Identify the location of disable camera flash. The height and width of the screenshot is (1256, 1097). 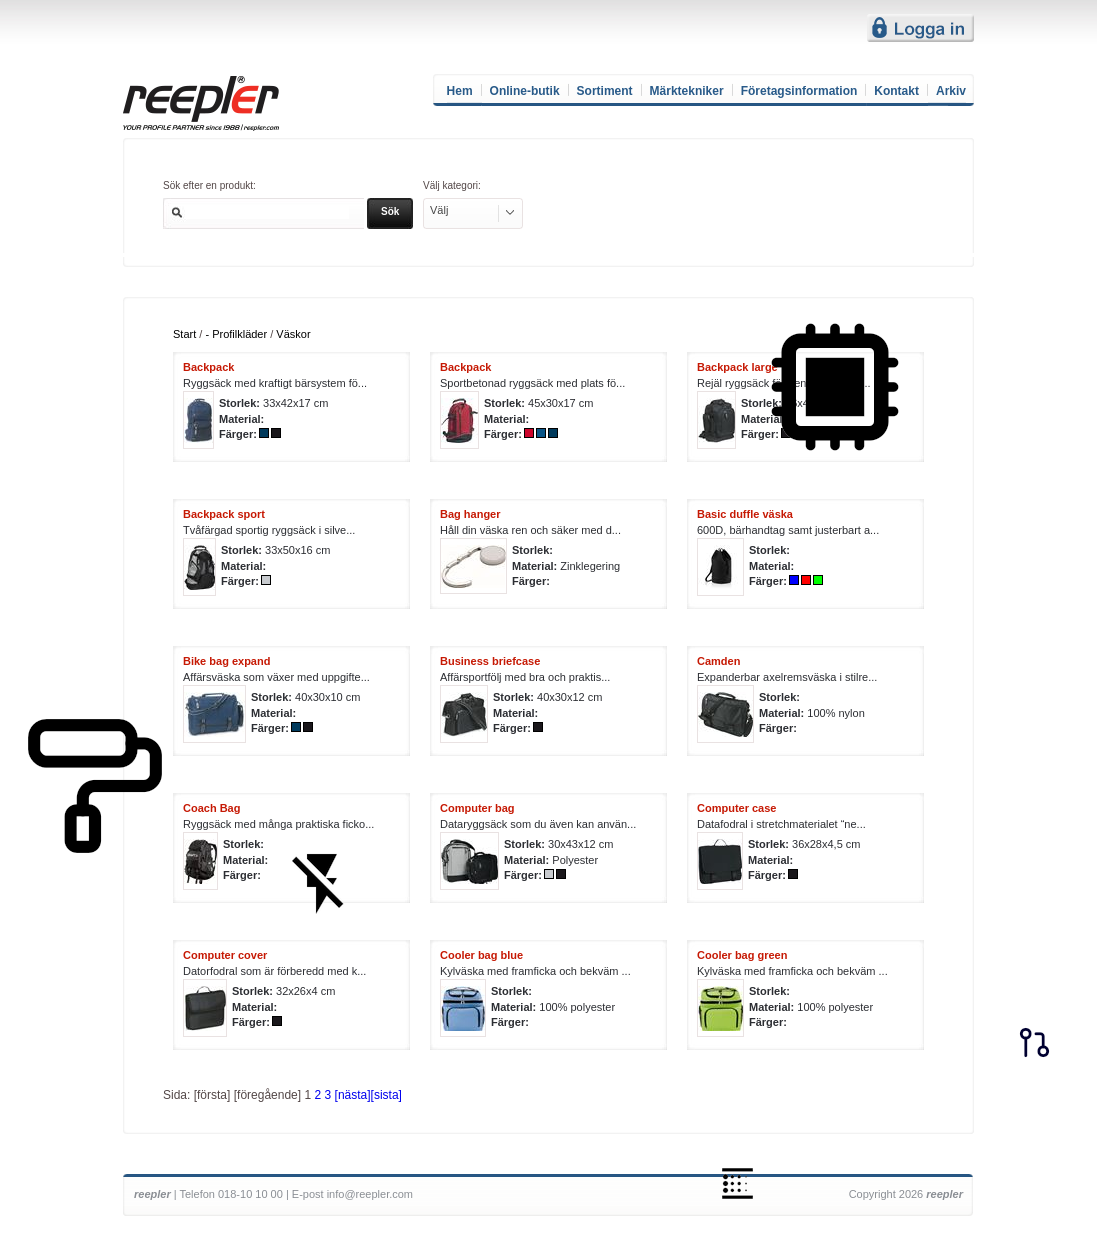
(322, 884).